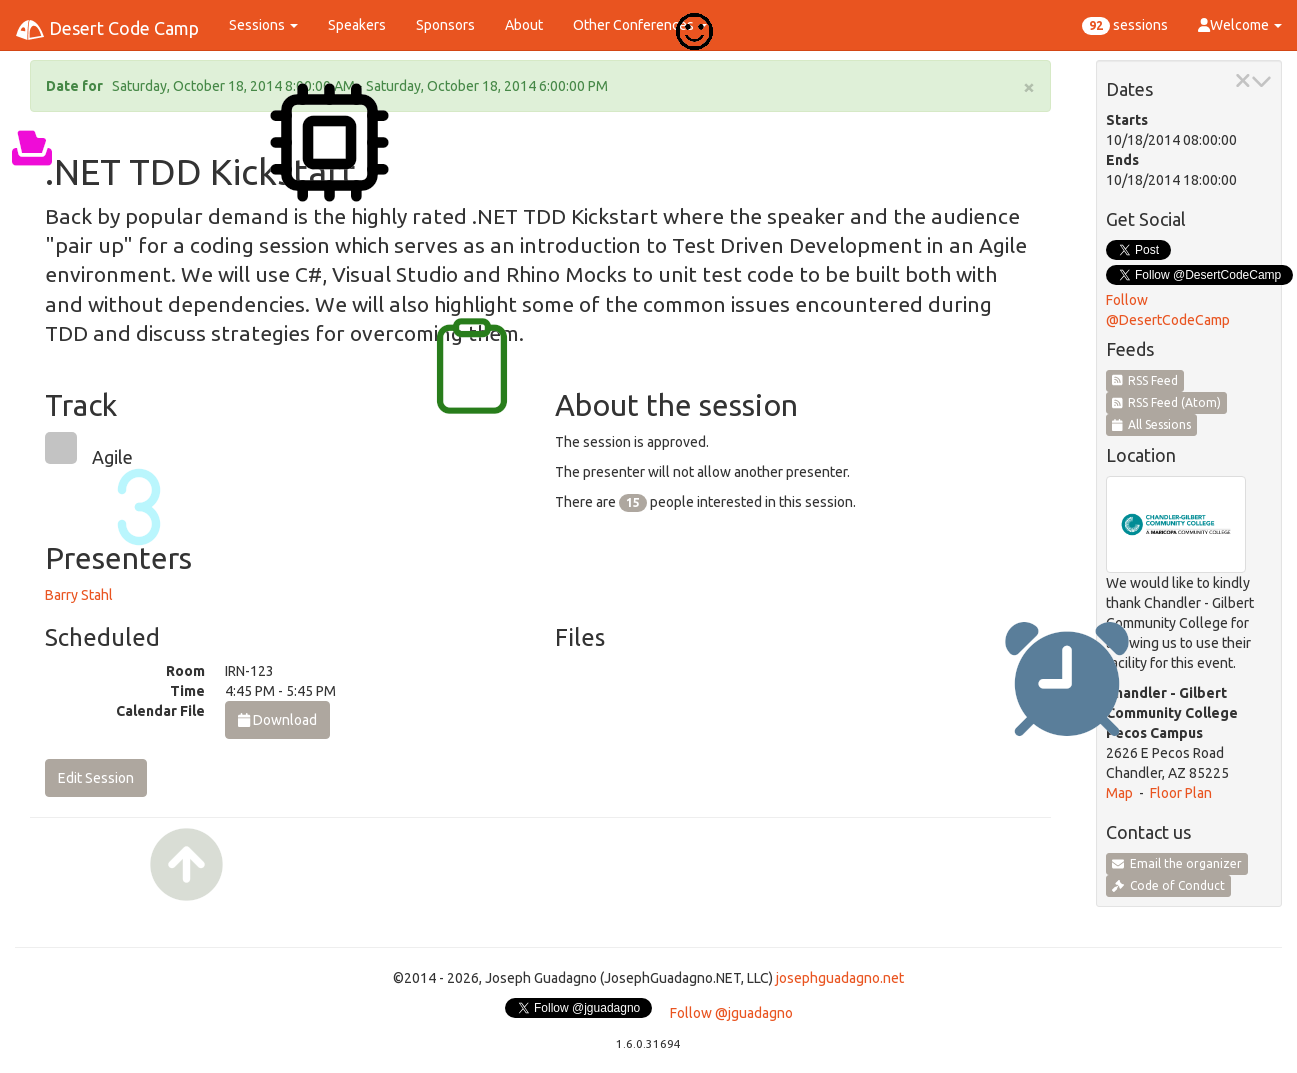 The height and width of the screenshot is (1073, 1297). I want to click on set or manage alarms, so click(1067, 679).